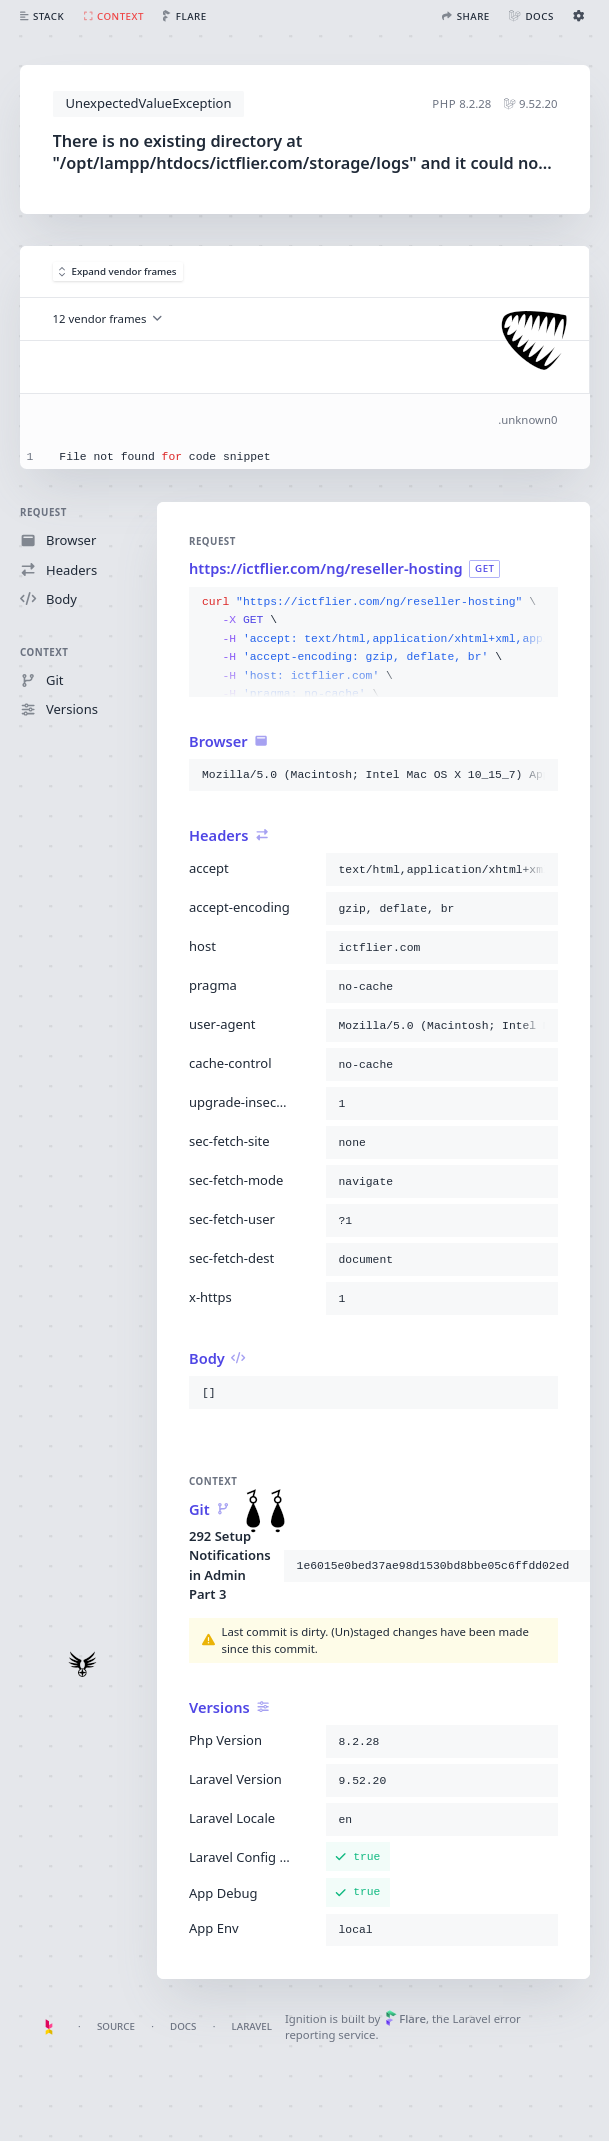 The image size is (609, 2141). I want to click on browse or select earring accessories, so click(265, 1510).